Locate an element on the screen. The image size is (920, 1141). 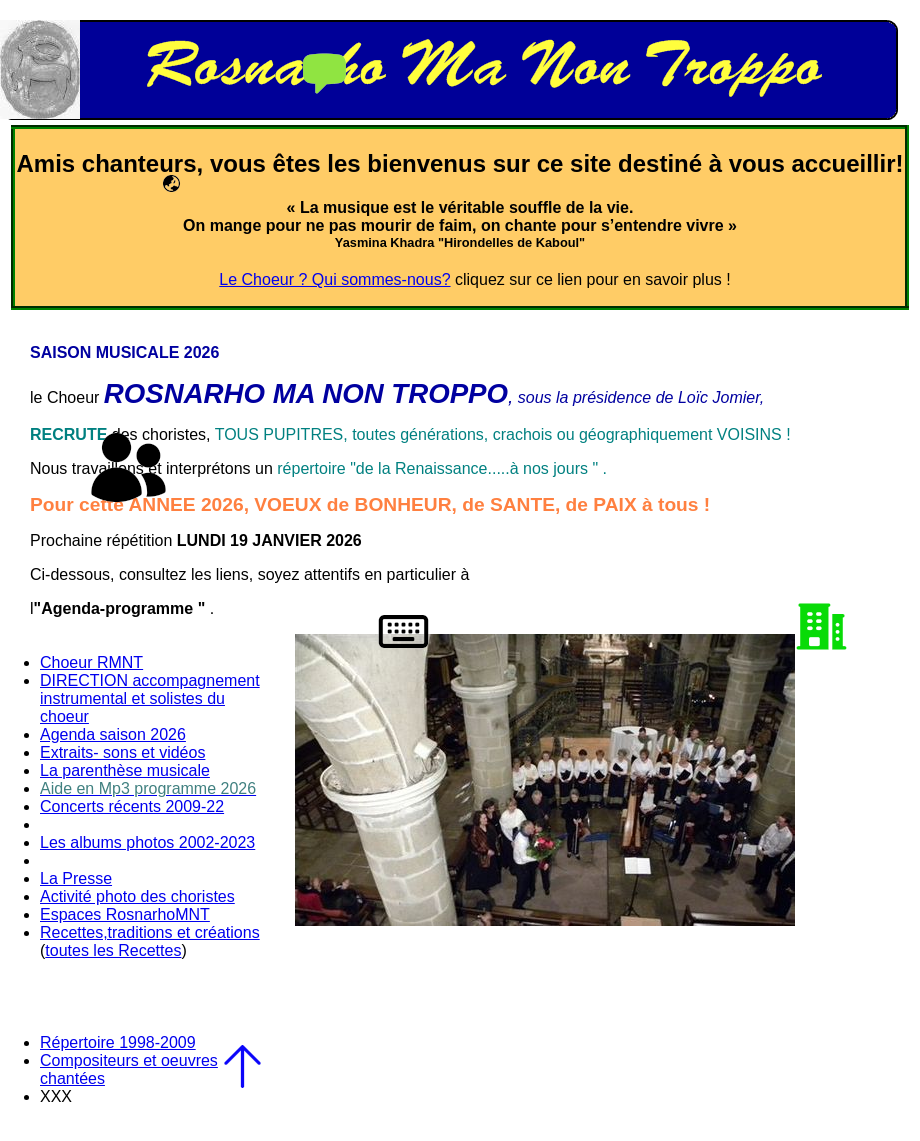
view asia-australia region settings is located at coordinates (171, 183).